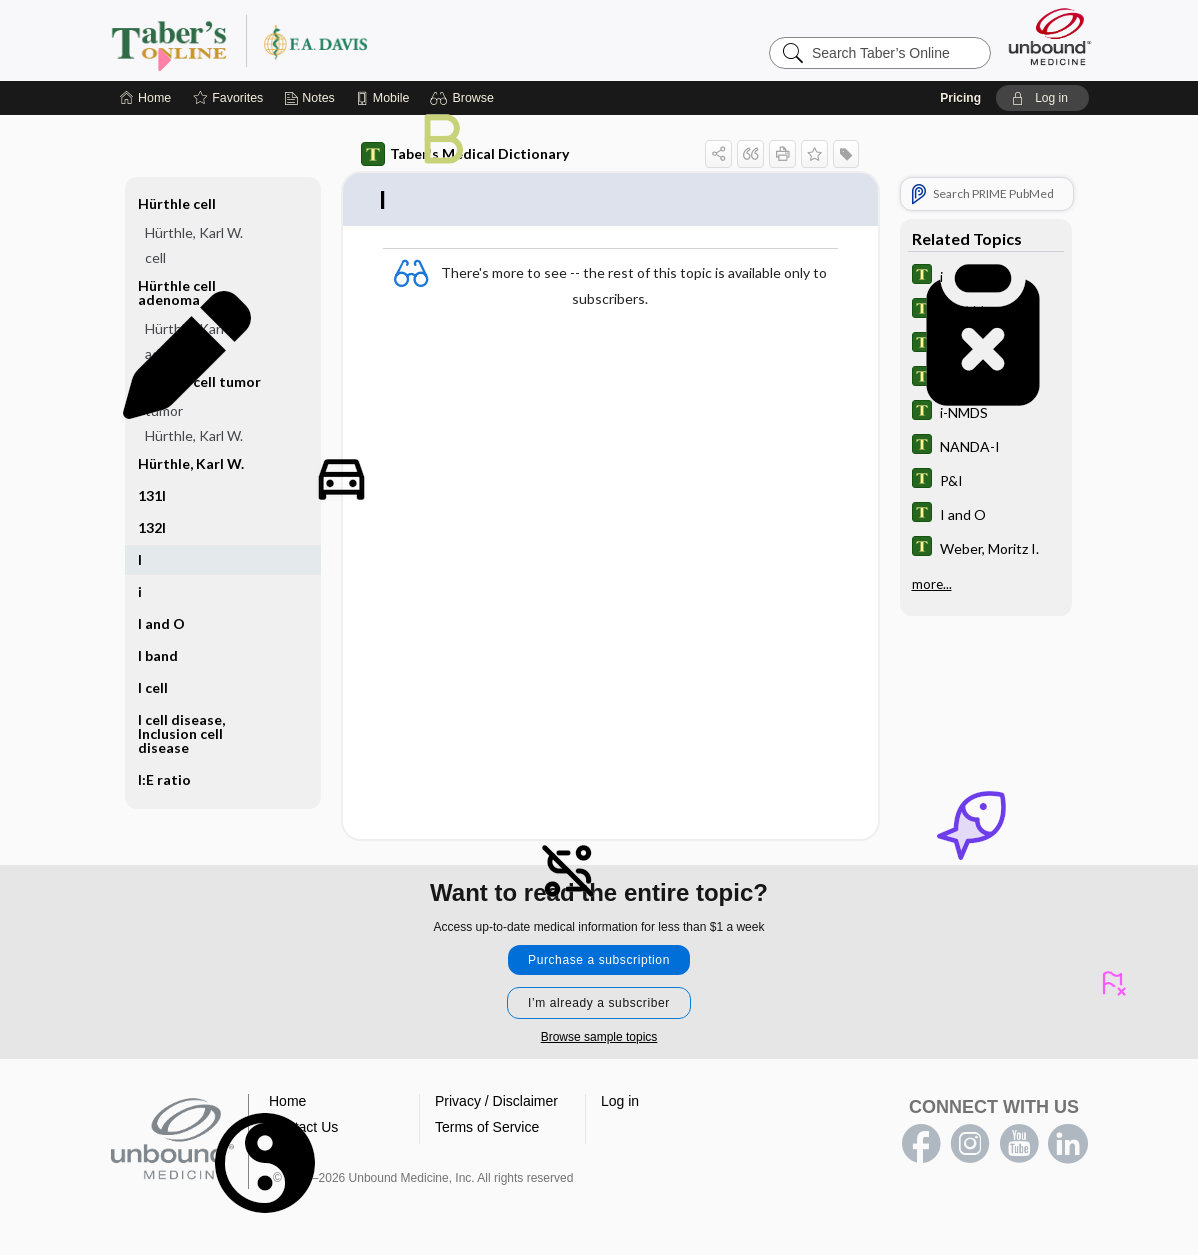 This screenshot has width=1198, height=1255. I want to click on edit or modify content, so click(187, 355).